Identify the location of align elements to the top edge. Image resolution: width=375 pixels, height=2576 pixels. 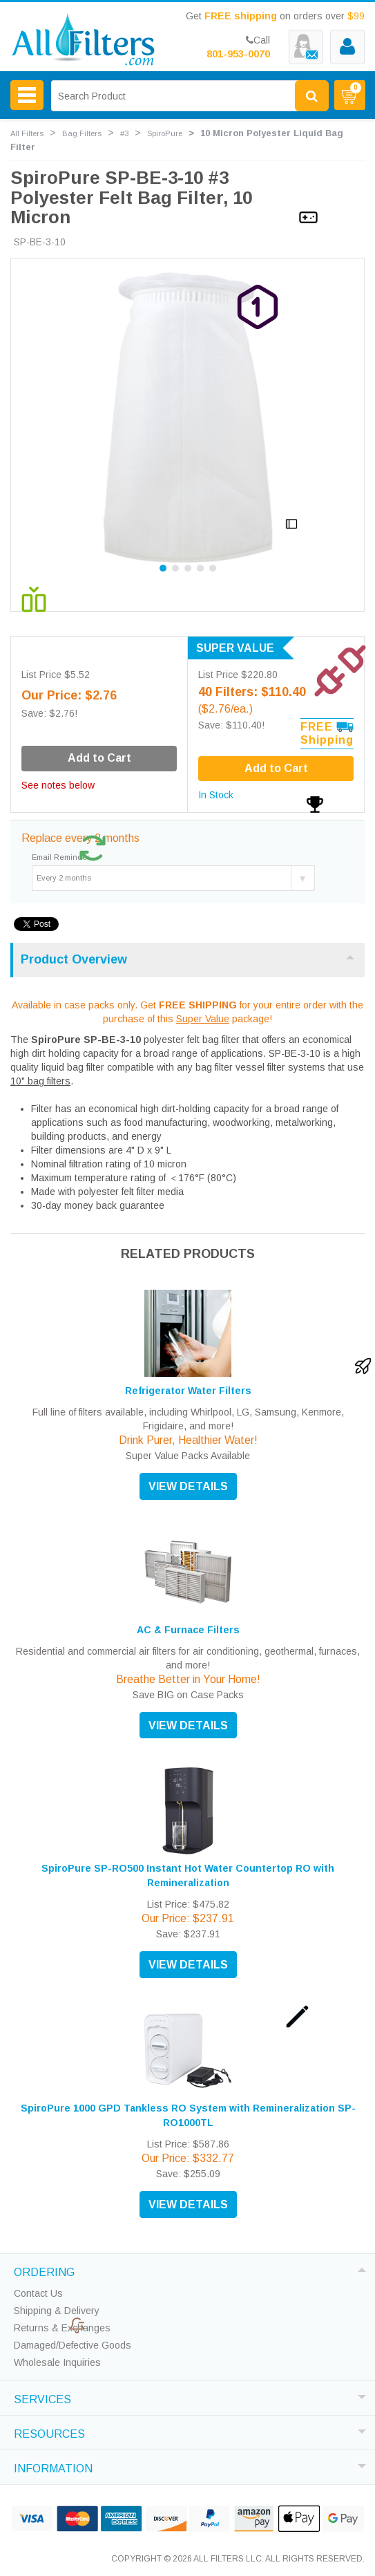
(34, 600).